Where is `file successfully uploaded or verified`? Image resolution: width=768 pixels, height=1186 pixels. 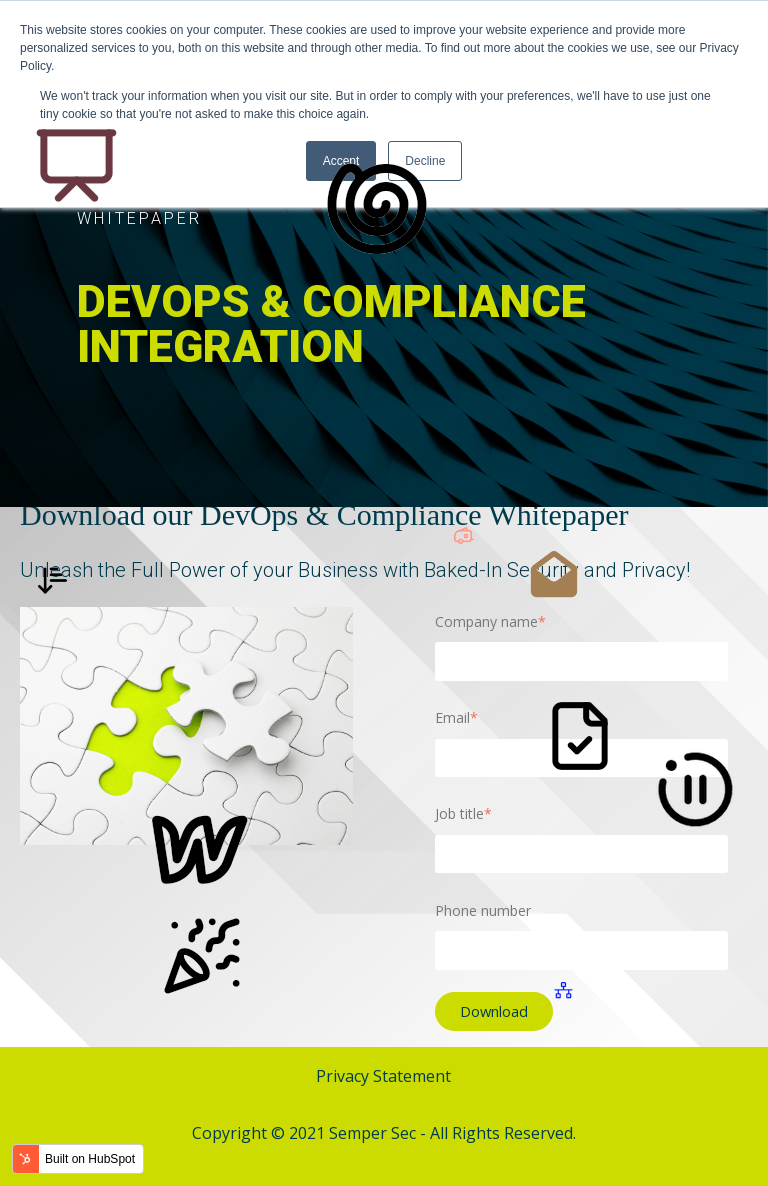
file successfully uploaded or verified is located at coordinates (580, 736).